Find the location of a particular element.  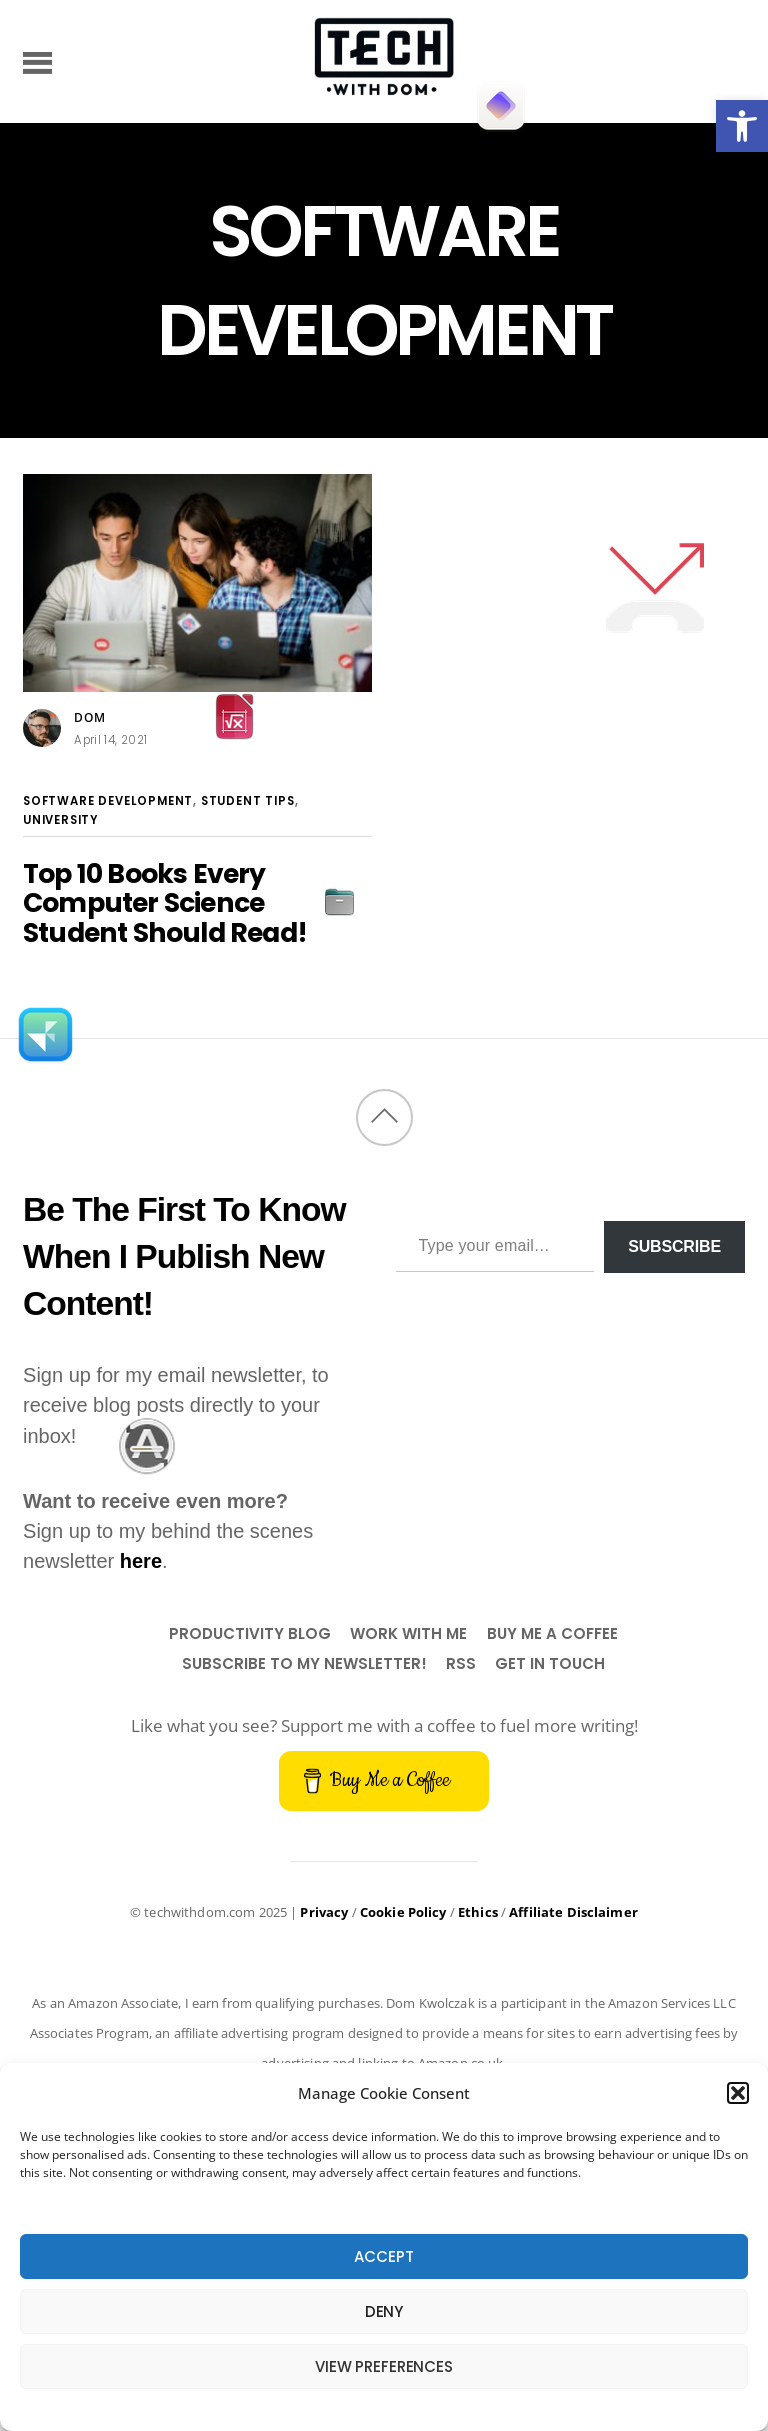

indicates a missed incoming call is located at coordinates (655, 588).